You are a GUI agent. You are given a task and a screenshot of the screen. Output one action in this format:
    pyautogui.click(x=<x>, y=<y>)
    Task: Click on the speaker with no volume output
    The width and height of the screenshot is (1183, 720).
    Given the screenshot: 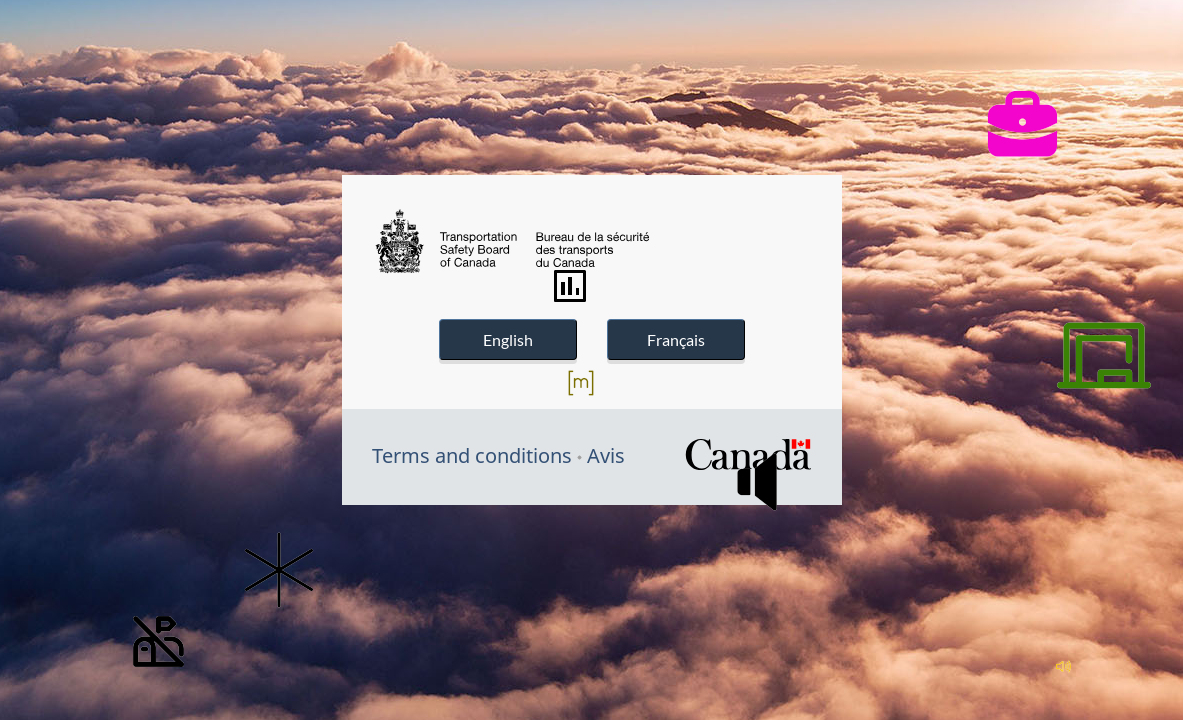 What is the action you would take?
    pyautogui.click(x=768, y=482)
    